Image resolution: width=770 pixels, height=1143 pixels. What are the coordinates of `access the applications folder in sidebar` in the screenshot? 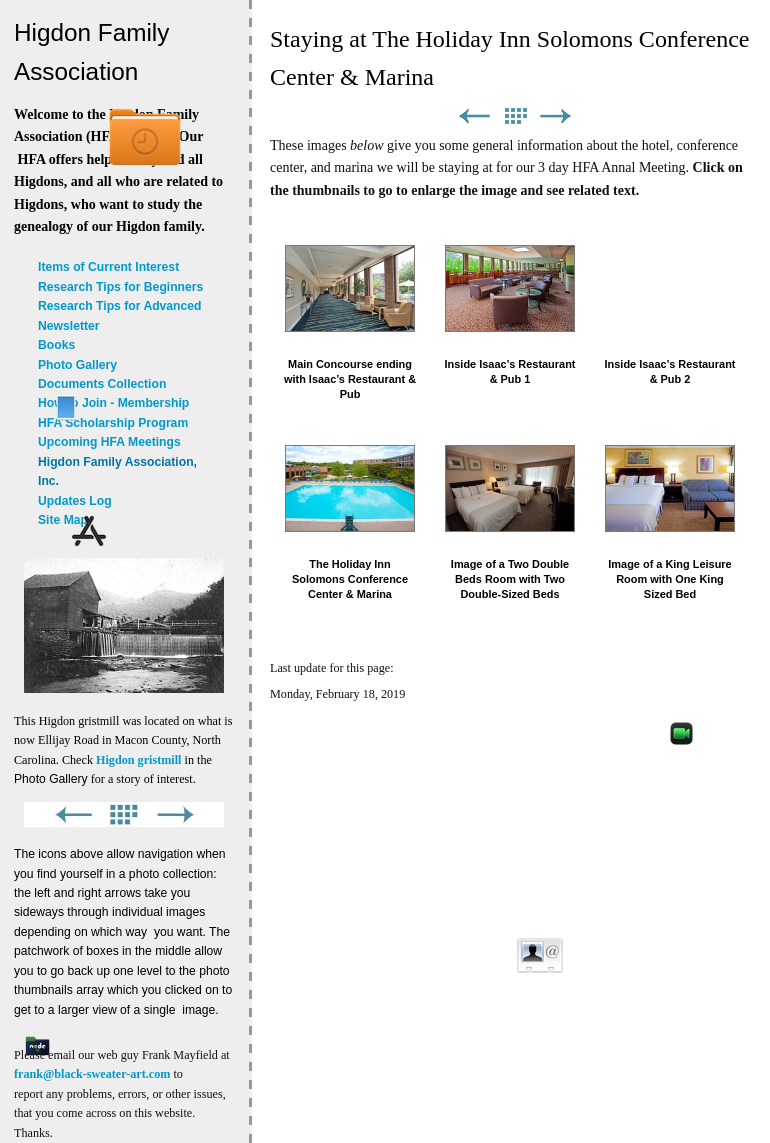 It's located at (89, 531).